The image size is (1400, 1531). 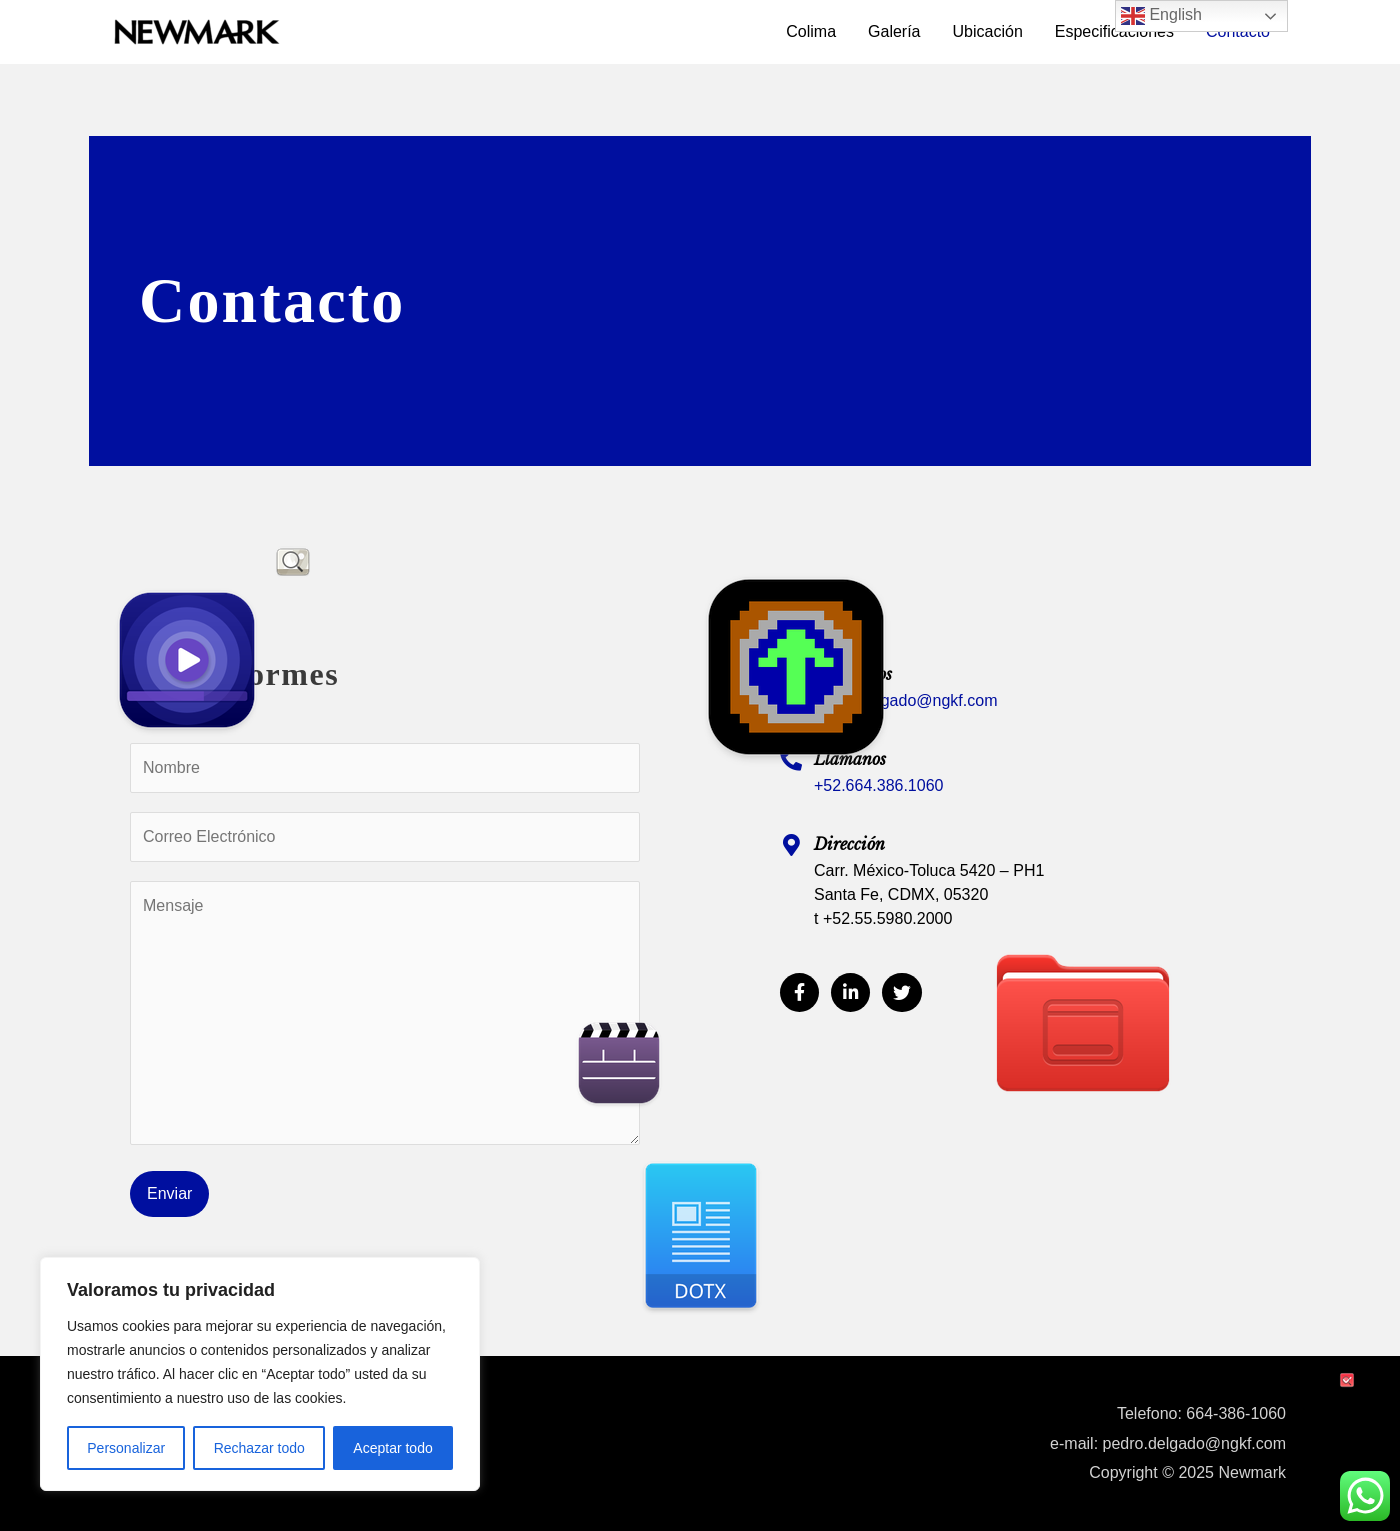 What do you see at coordinates (701, 1238) in the screenshot?
I see `a microsoft word template file (.dotx)` at bounding box center [701, 1238].